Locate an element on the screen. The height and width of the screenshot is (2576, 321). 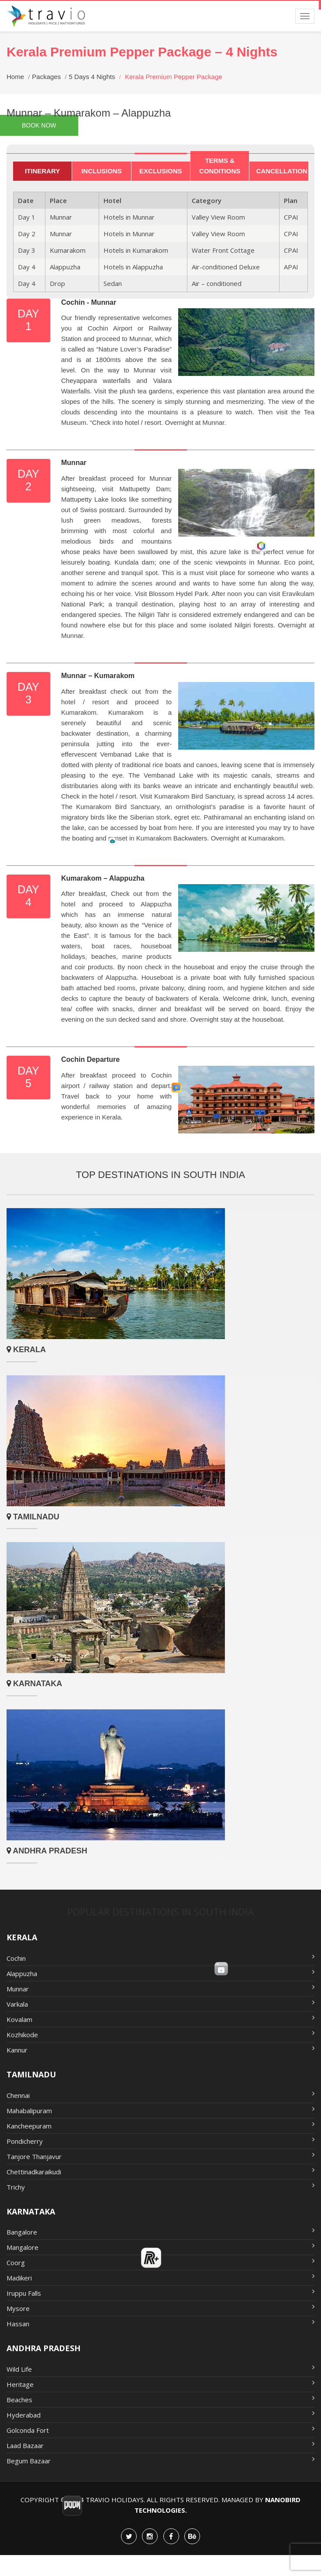
open NetBeans IDE is located at coordinates (261, 546).